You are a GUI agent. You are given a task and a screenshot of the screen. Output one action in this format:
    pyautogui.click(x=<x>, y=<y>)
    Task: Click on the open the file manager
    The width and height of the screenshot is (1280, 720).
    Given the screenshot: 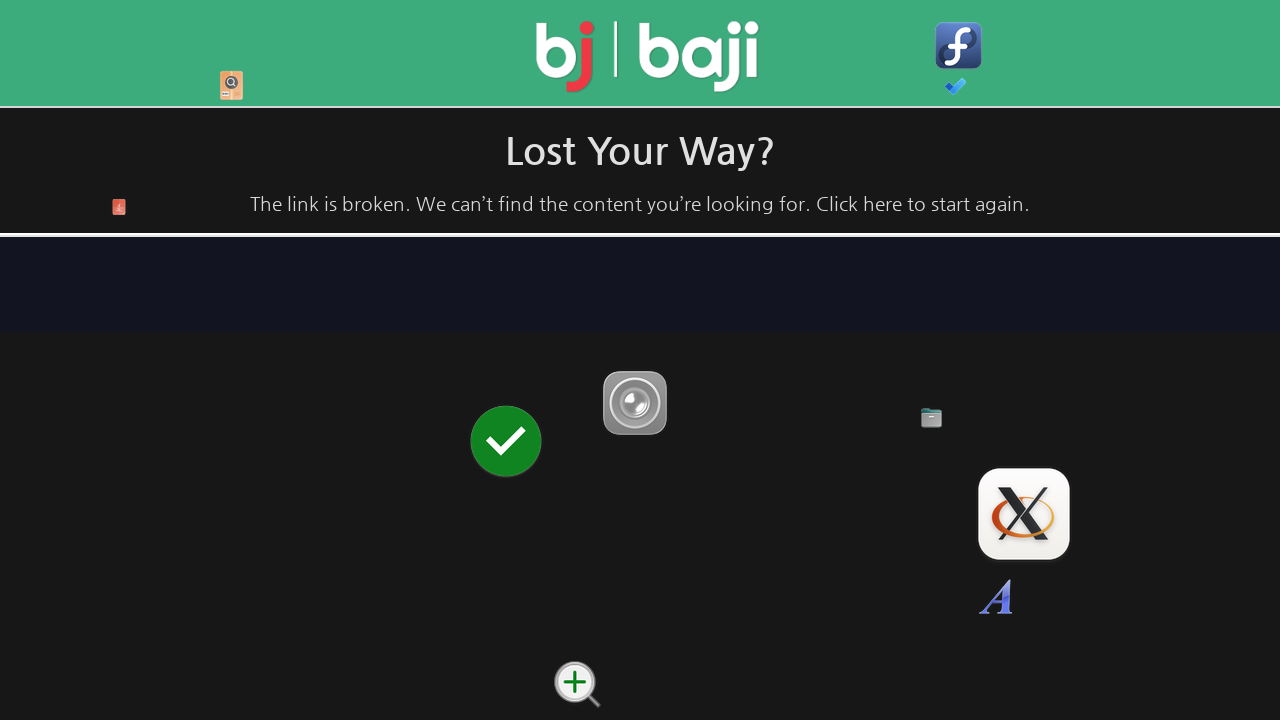 What is the action you would take?
    pyautogui.click(x=931, y=417)
    